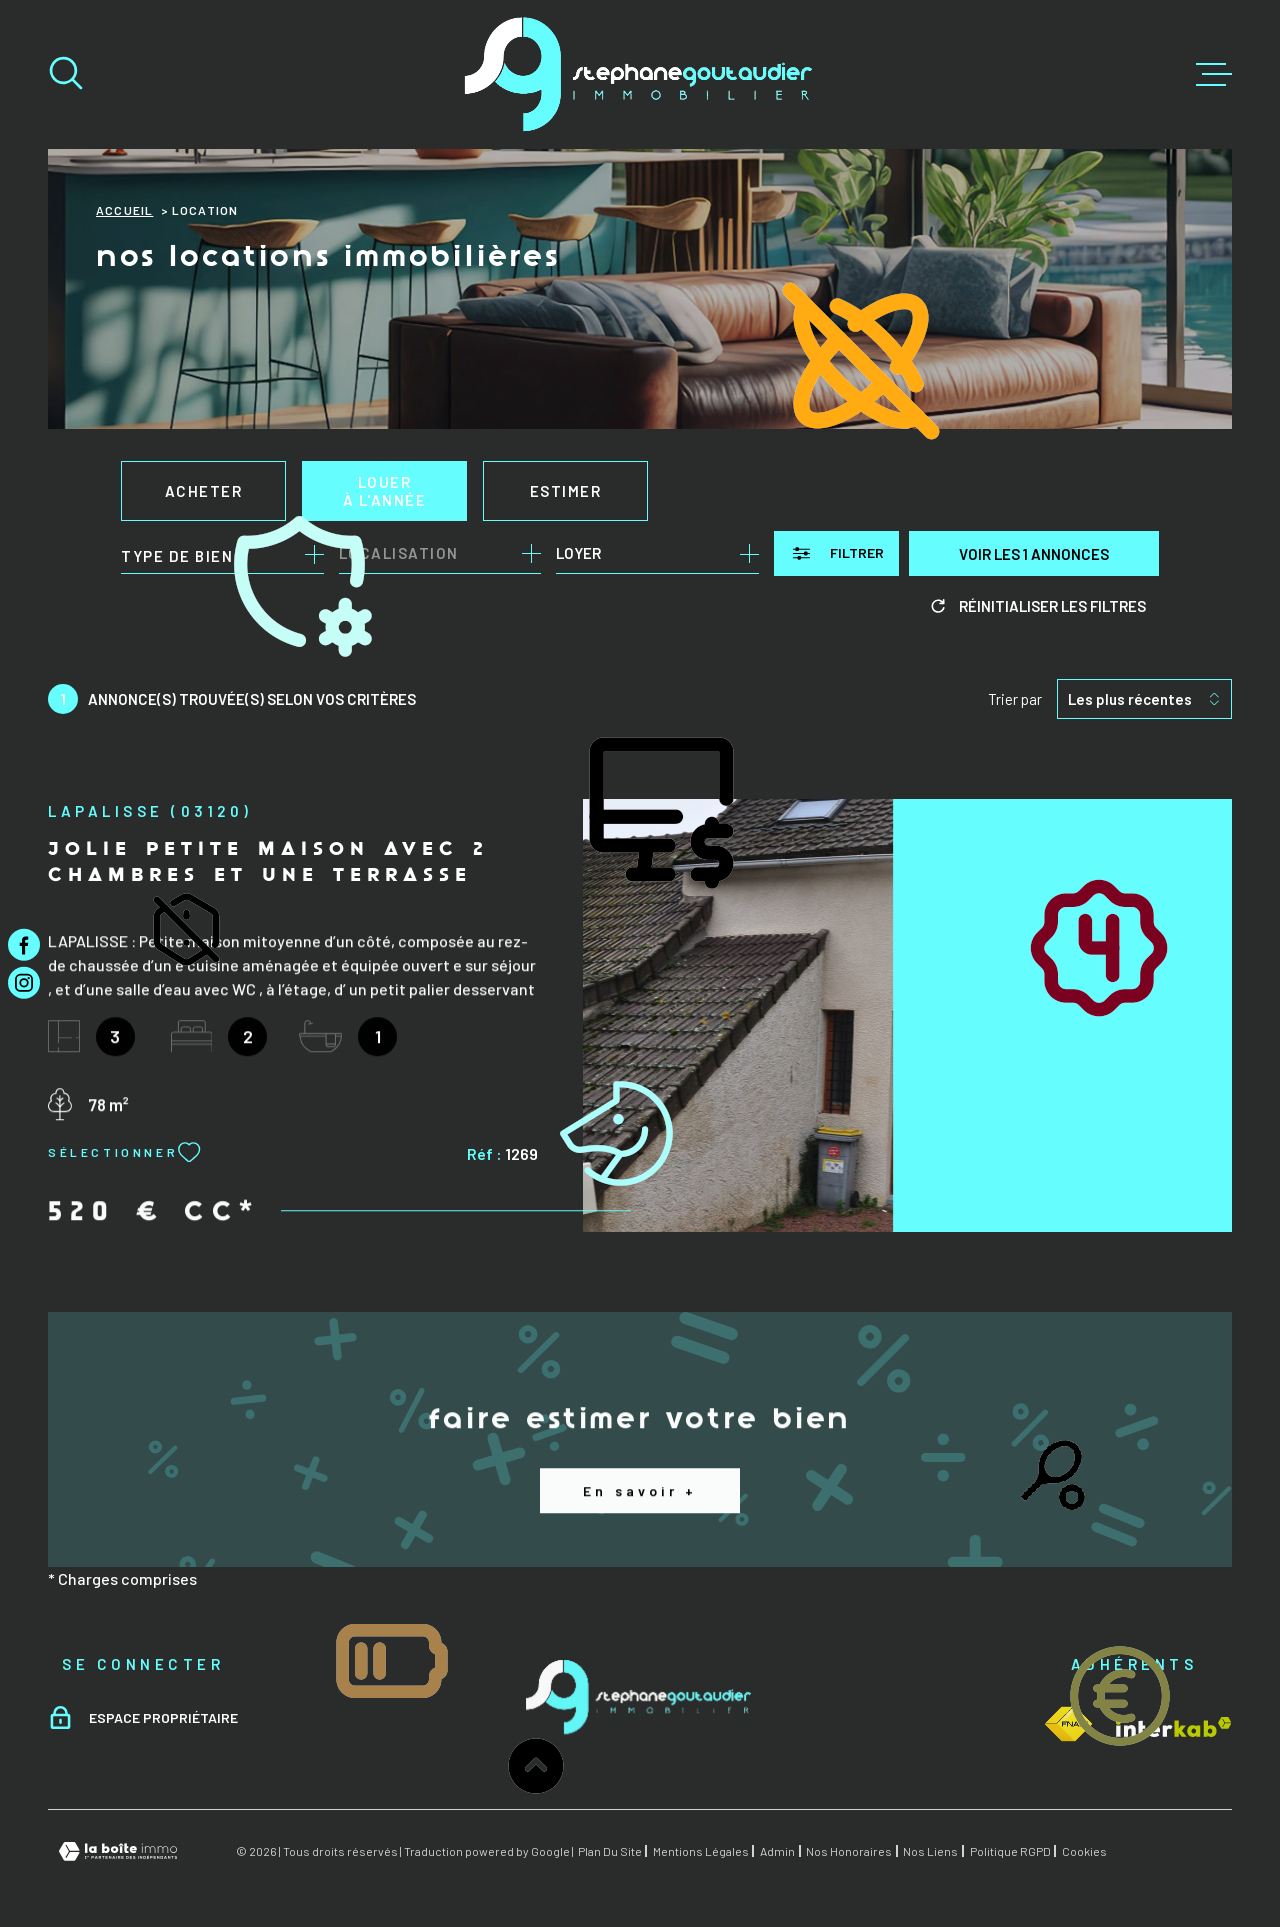 The image size is (1280, 1927). Describe the element at coordinates (1053, 1475) in the screenshot. I see `access tennis or racket sports content` at that location.